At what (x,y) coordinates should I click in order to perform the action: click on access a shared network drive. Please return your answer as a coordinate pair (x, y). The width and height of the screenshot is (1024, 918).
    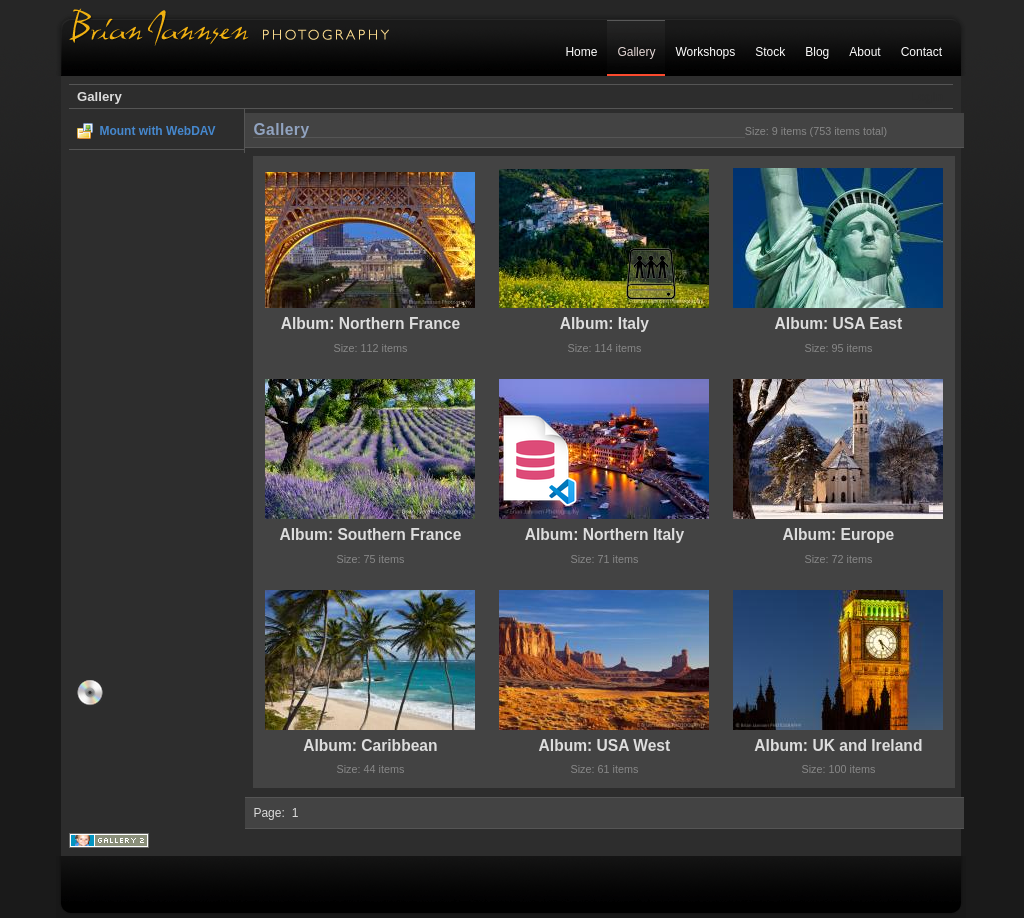
    Looking at the image, I should click on (651, 274).